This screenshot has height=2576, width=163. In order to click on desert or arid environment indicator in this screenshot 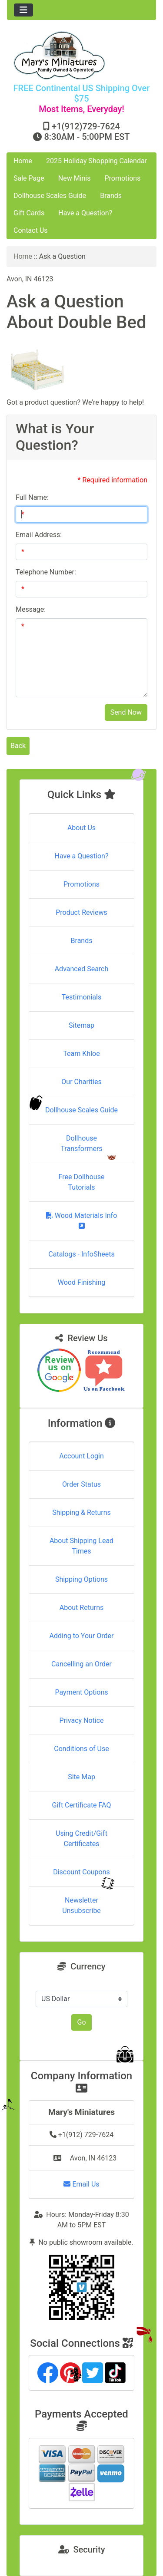, I will do `click(74, 2374)`.